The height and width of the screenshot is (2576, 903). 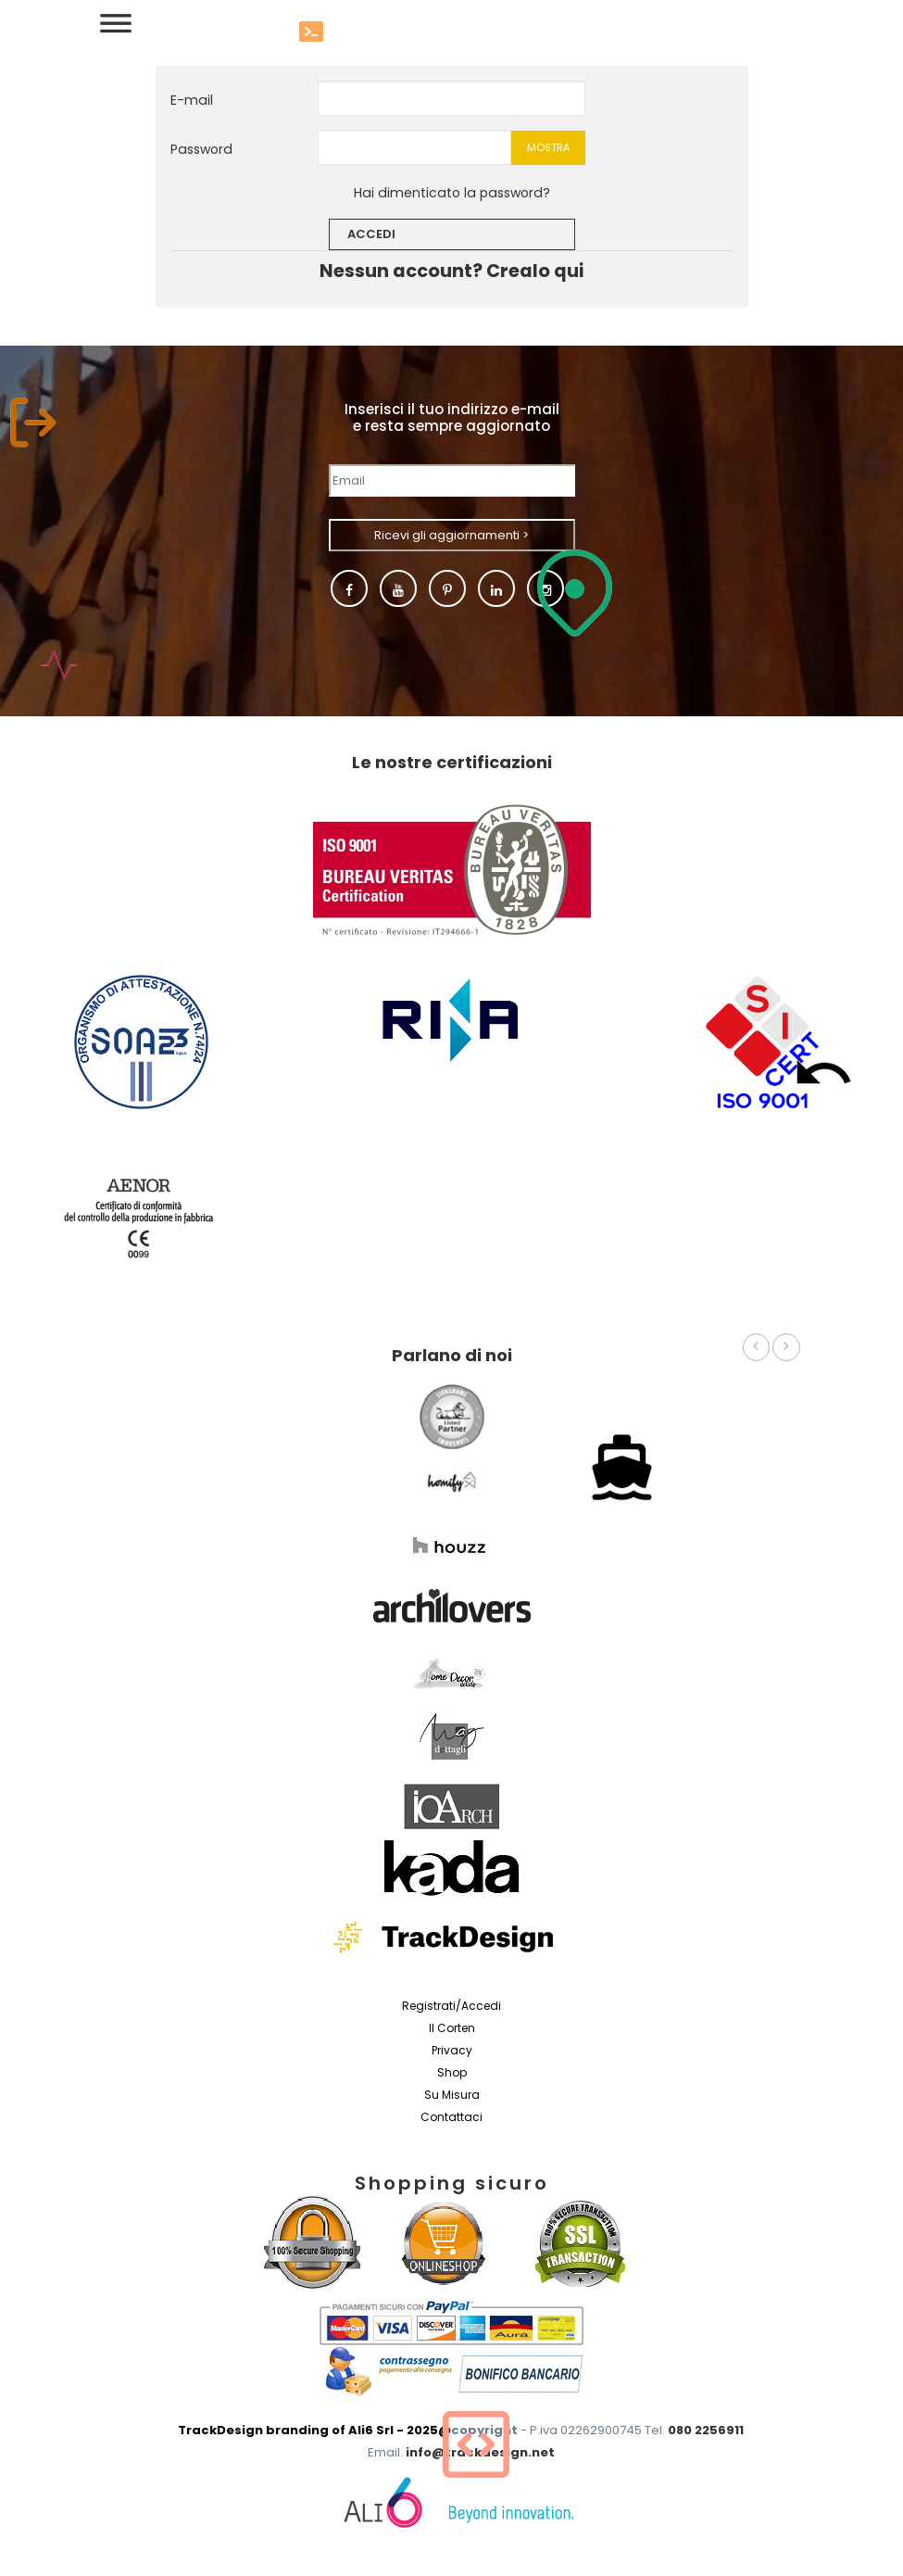 I want to click on undo the last action, so click(x=823, y=1073).